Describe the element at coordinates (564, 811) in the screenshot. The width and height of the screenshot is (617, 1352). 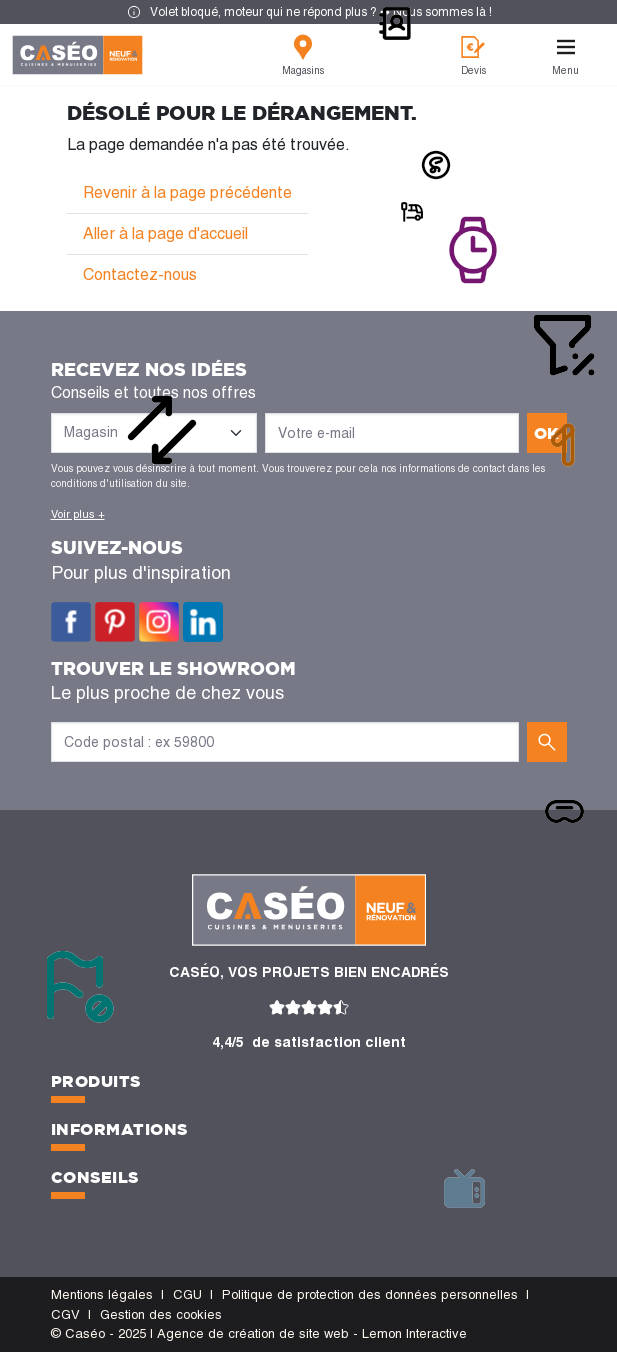
I see `access virtual reality or immersive mode` at that location.